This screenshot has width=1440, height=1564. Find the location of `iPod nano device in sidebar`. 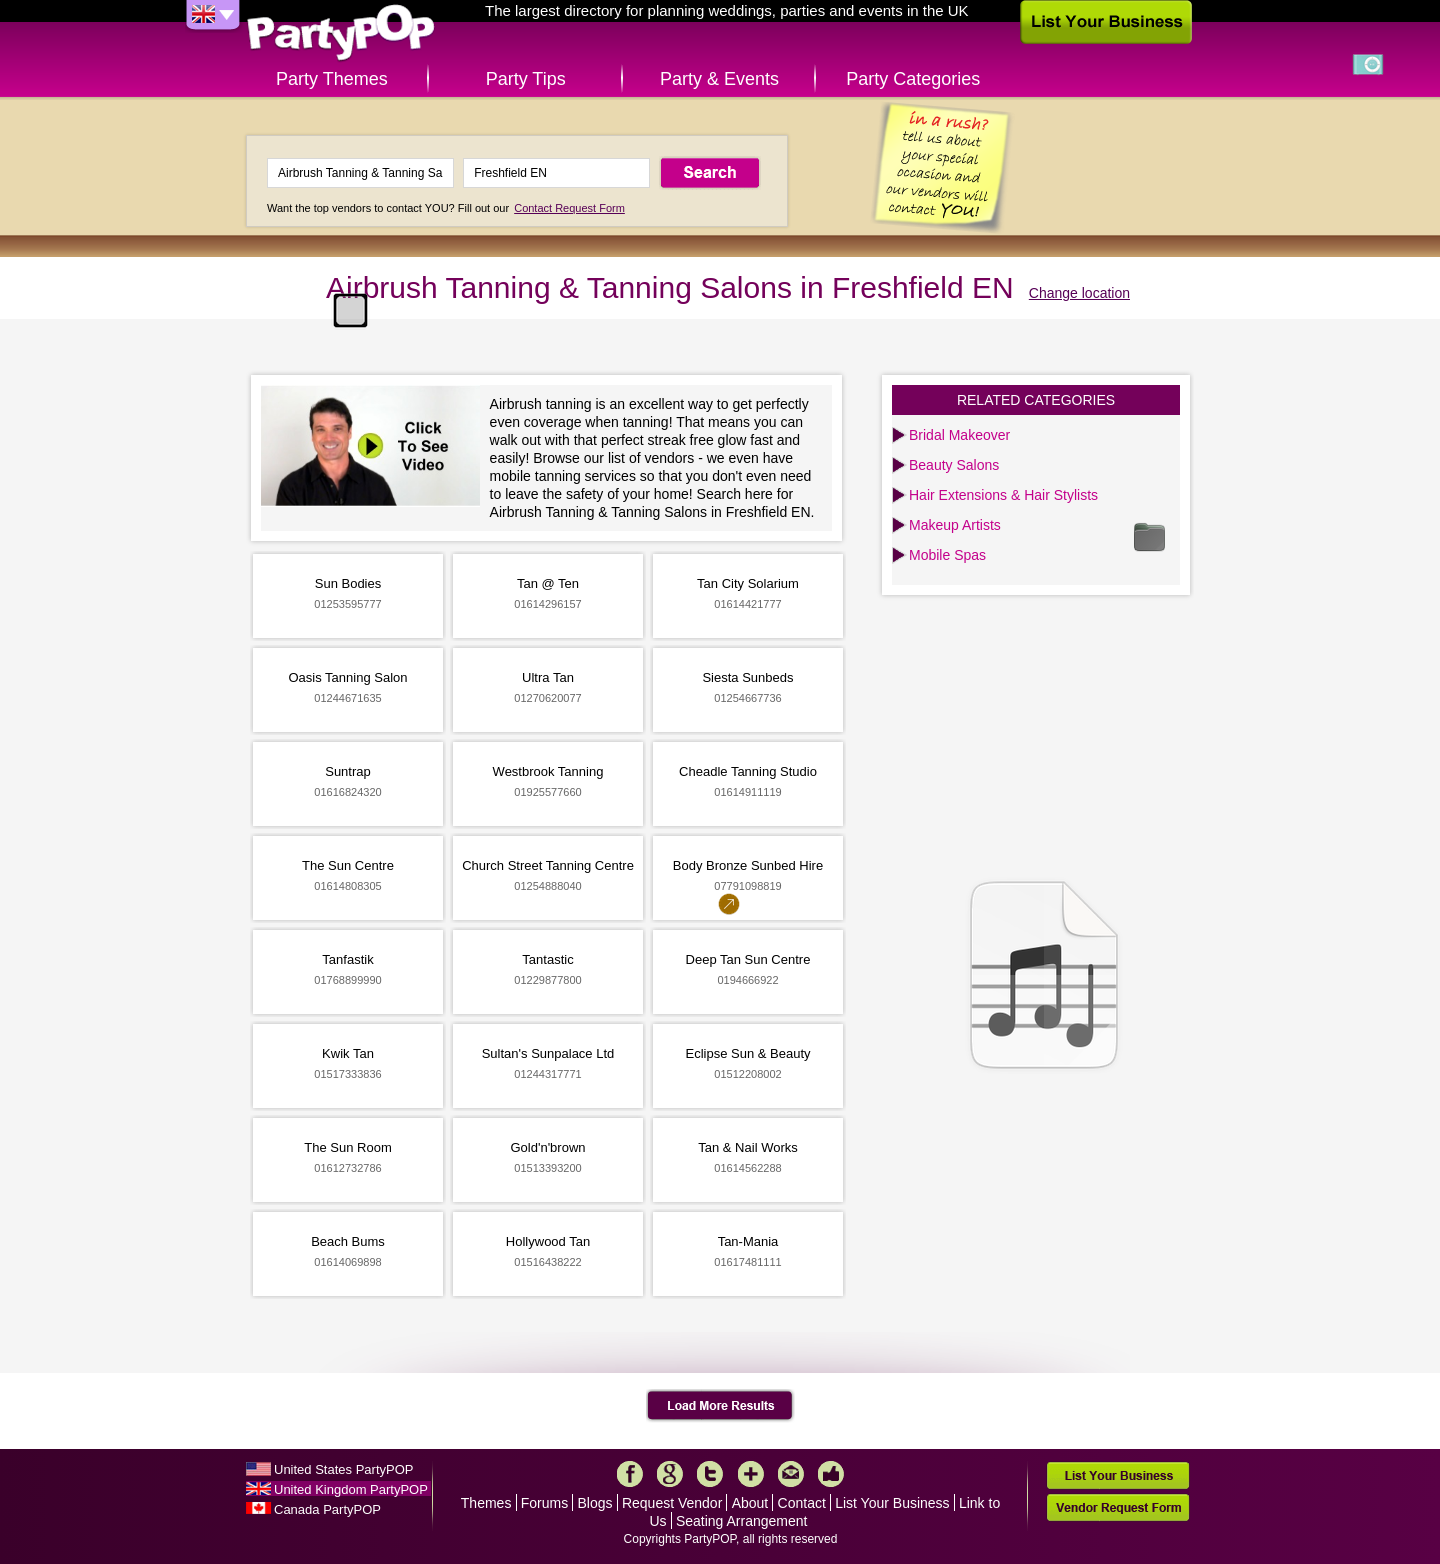

iPod nano device in sidebar is located at coordinates (350, 310).